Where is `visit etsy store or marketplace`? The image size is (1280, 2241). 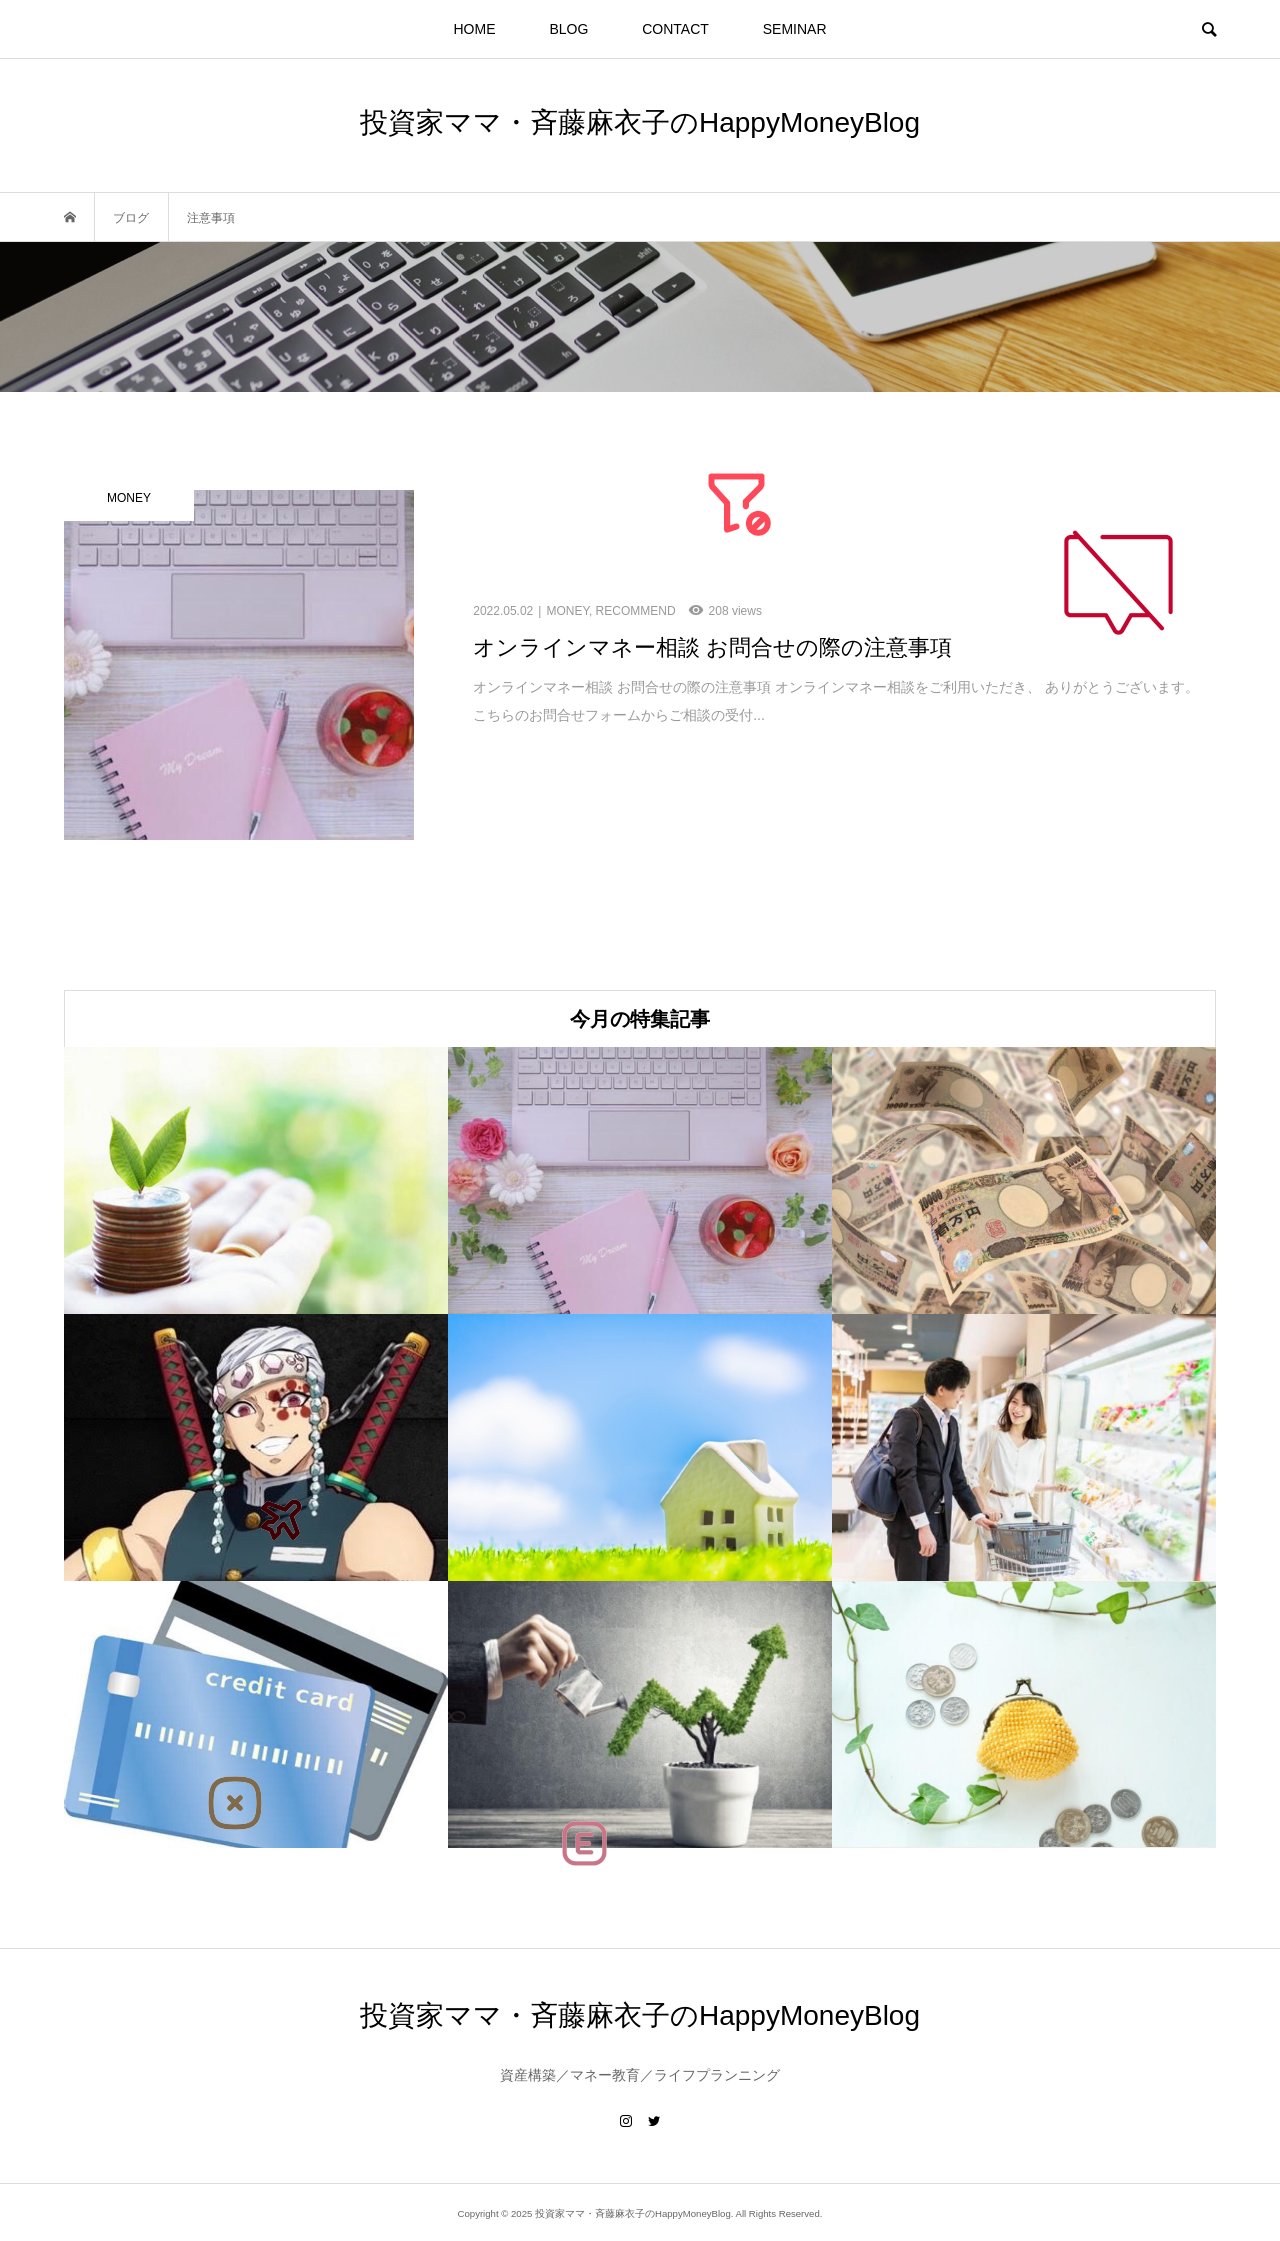
visit etsy store or marketplace is located at coordinates (584, 1843).